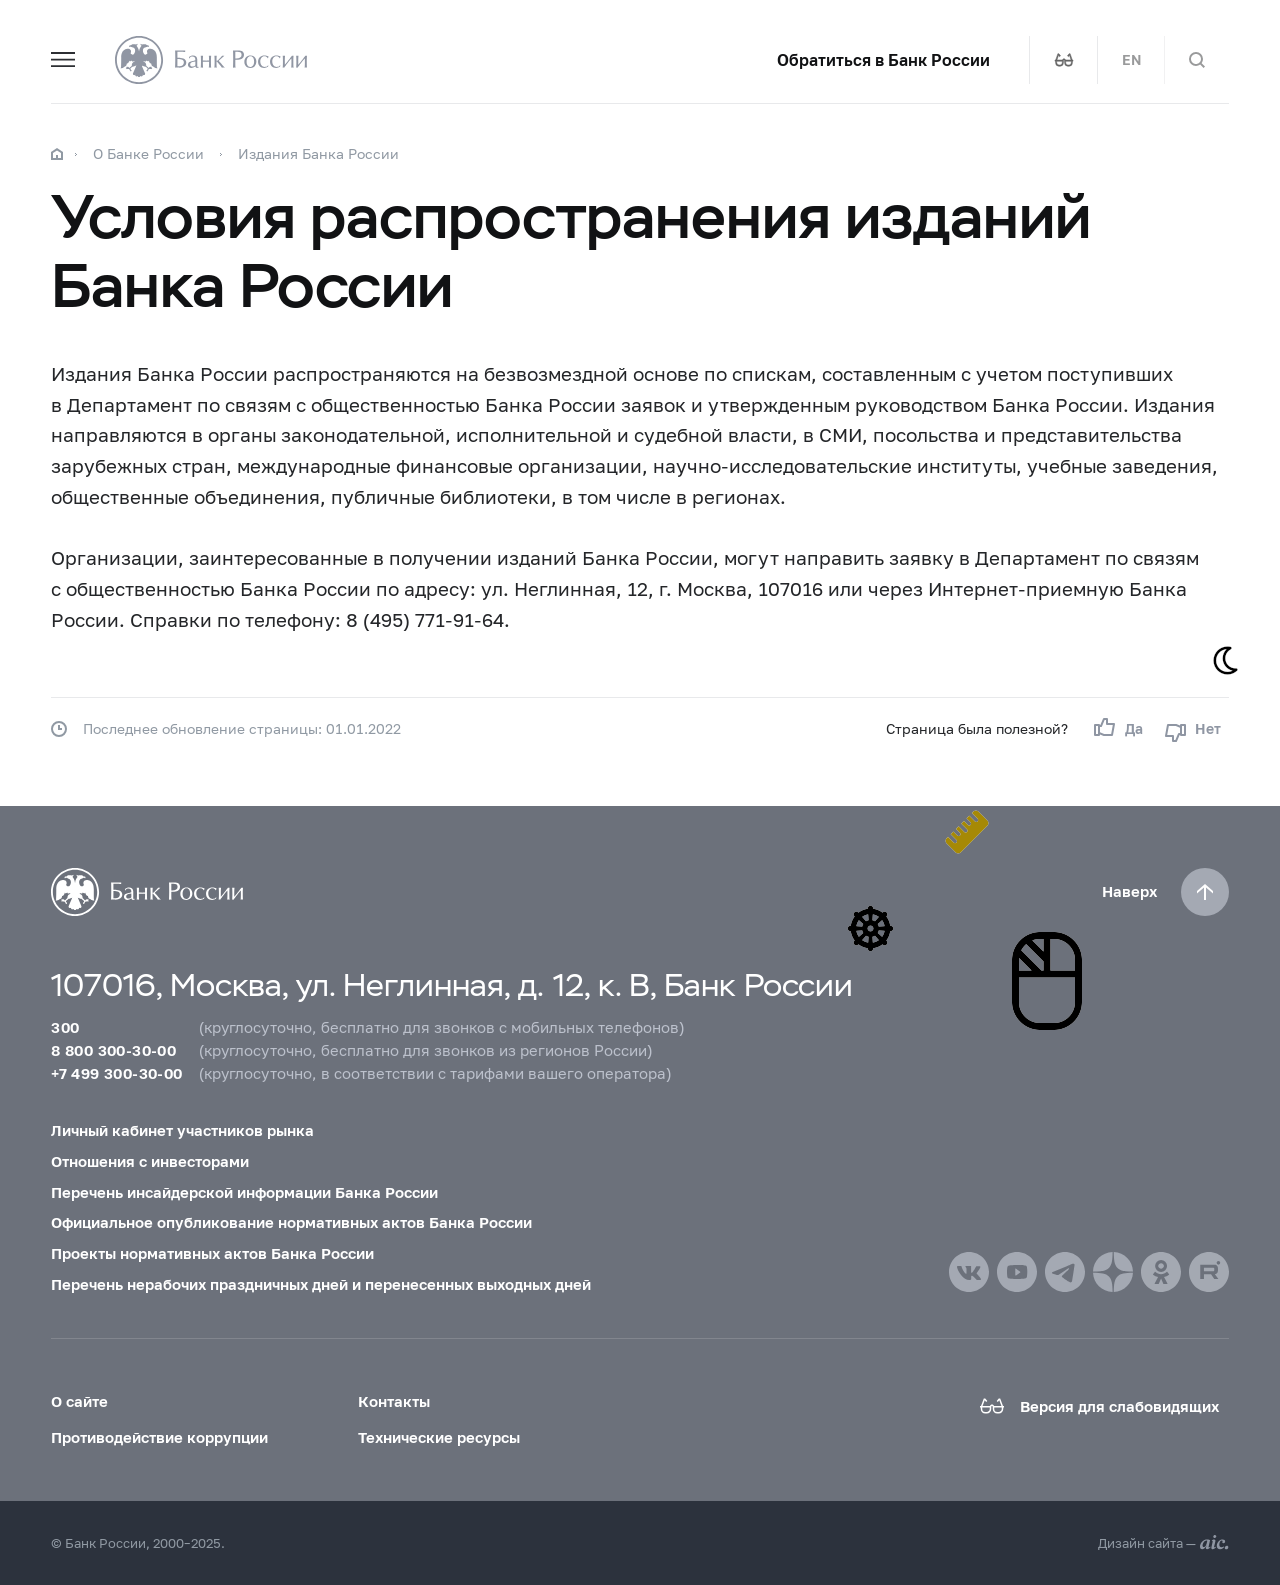 Image resolution: width=1280 pixels, height=1585 pixels. What do you see at coordinates (967, 832) in the screenshot?
I see `access measurement tools` at bounding box center [967, 832].